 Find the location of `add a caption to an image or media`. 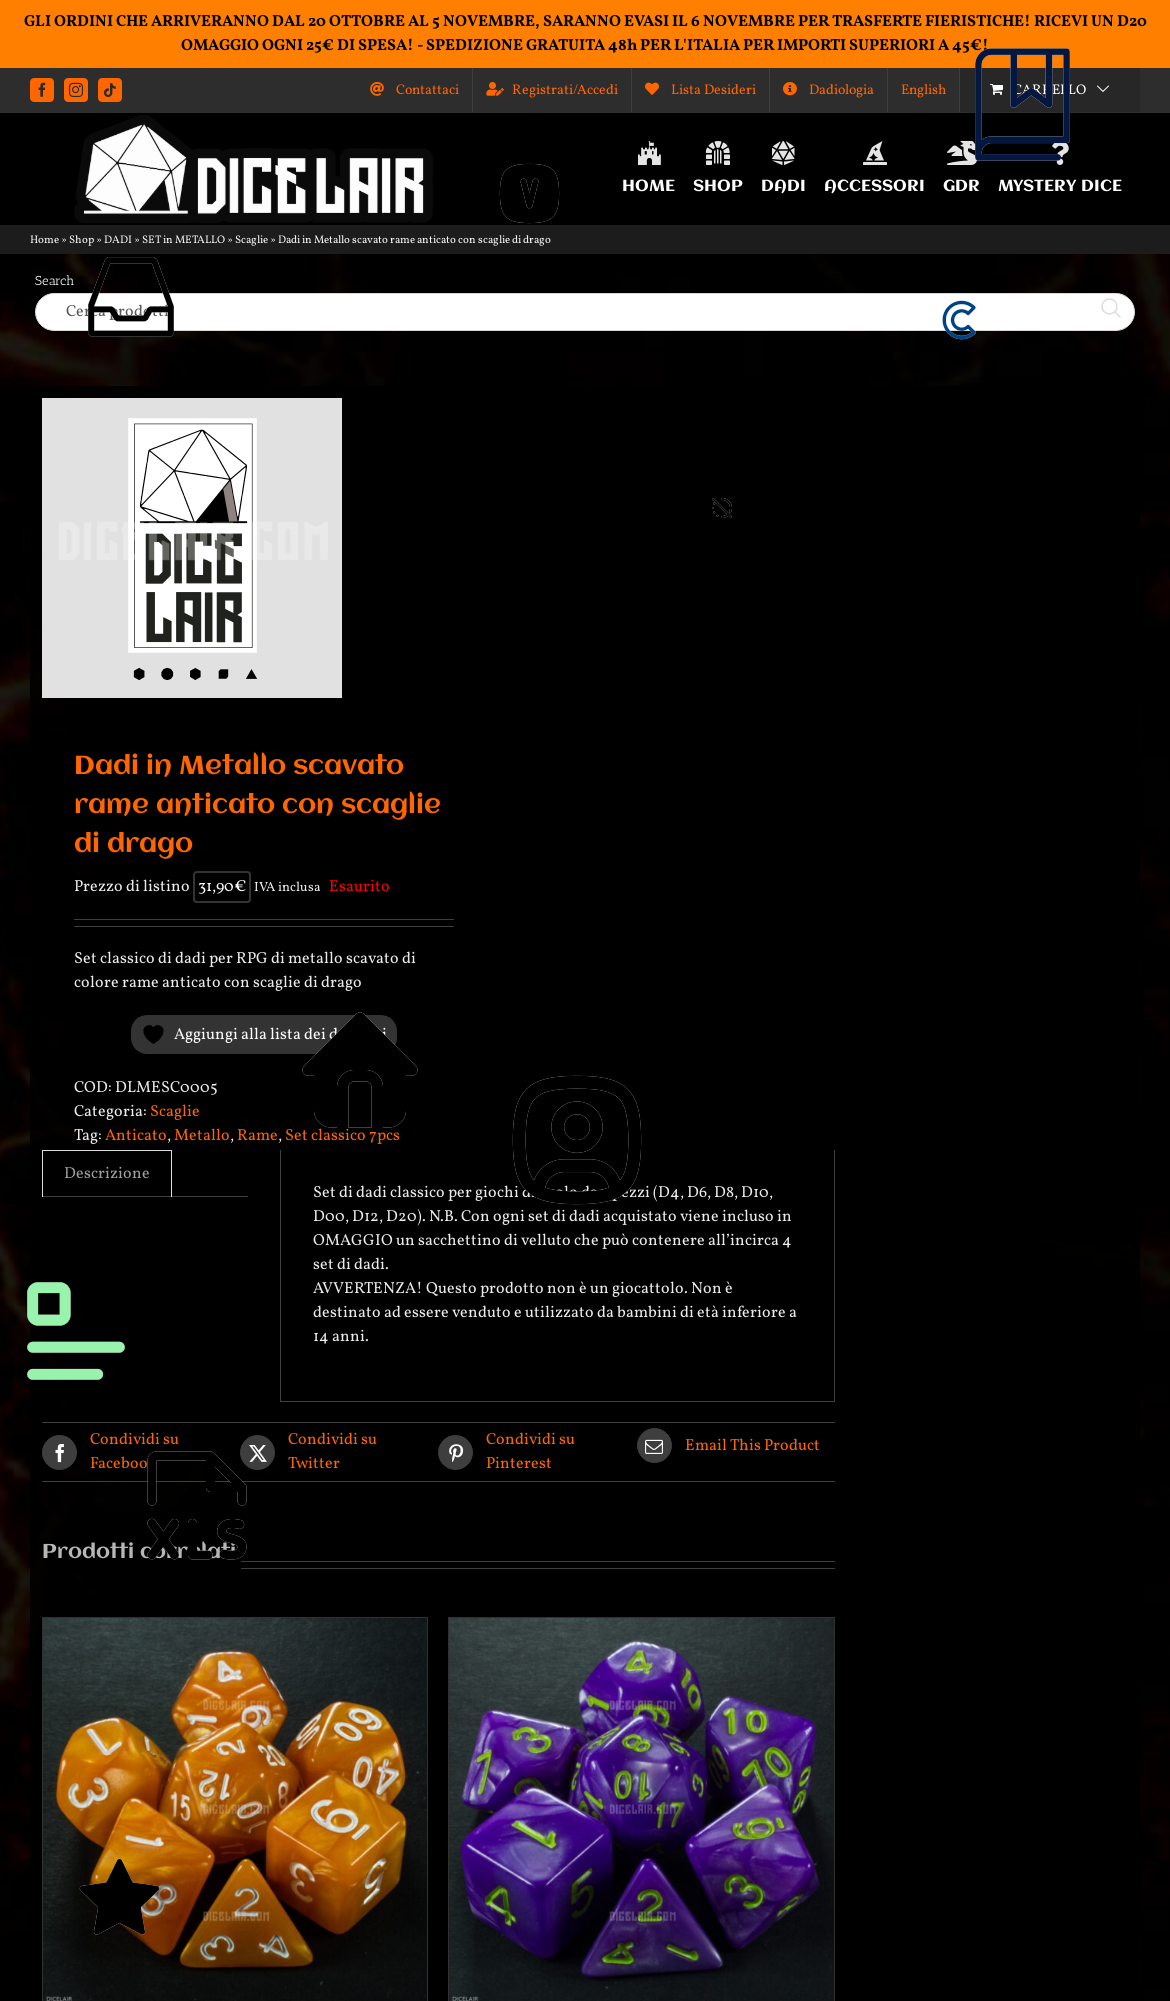

add a caption to an image or media is located at coordinates (76, 1331).